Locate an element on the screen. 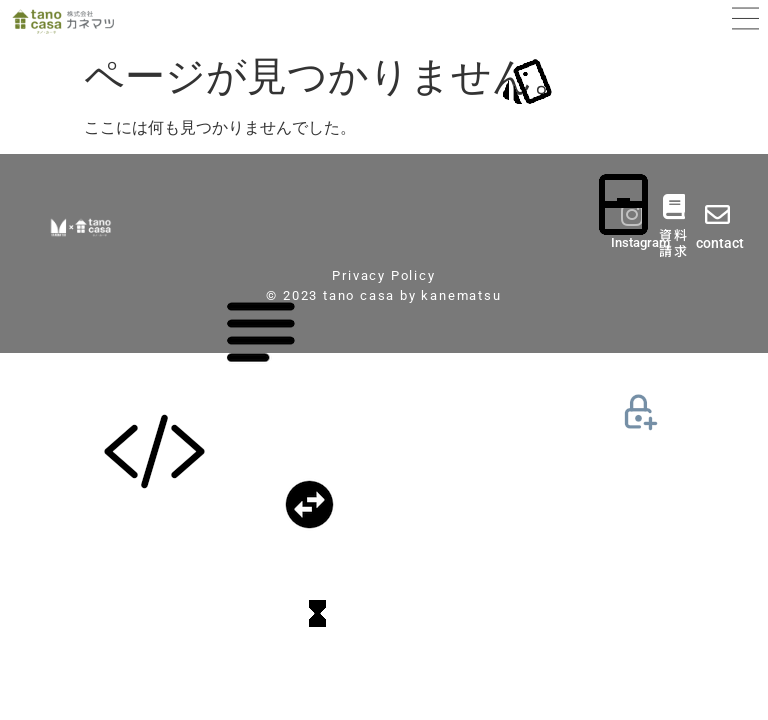 The image size is (768, 720). view or edit source code is located at coordinates (154, 451).